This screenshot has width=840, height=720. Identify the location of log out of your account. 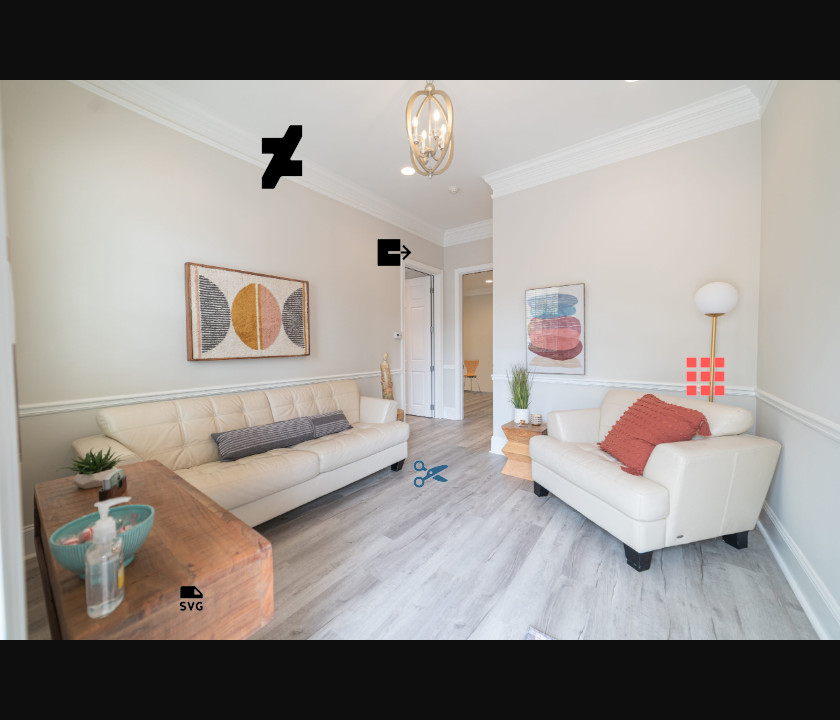
(394, 252).